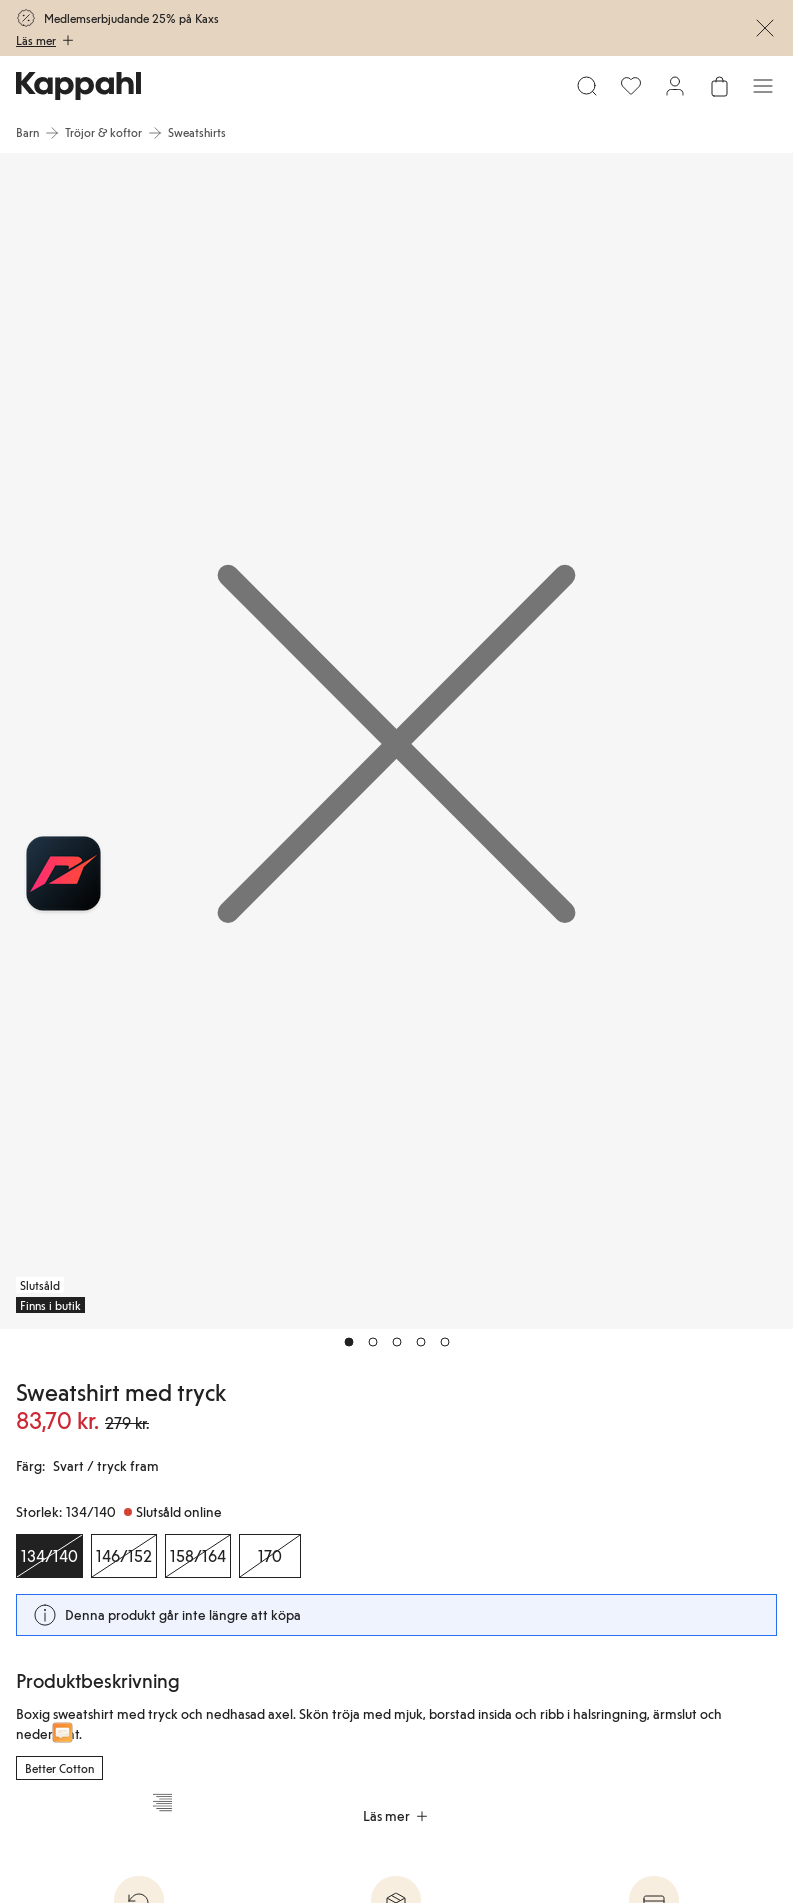 The width and height of the screenshot is (793, 1903). Describe the element at coordinates (62, 1732) in the screenshot. I see `open empathy messaging app` at that location.